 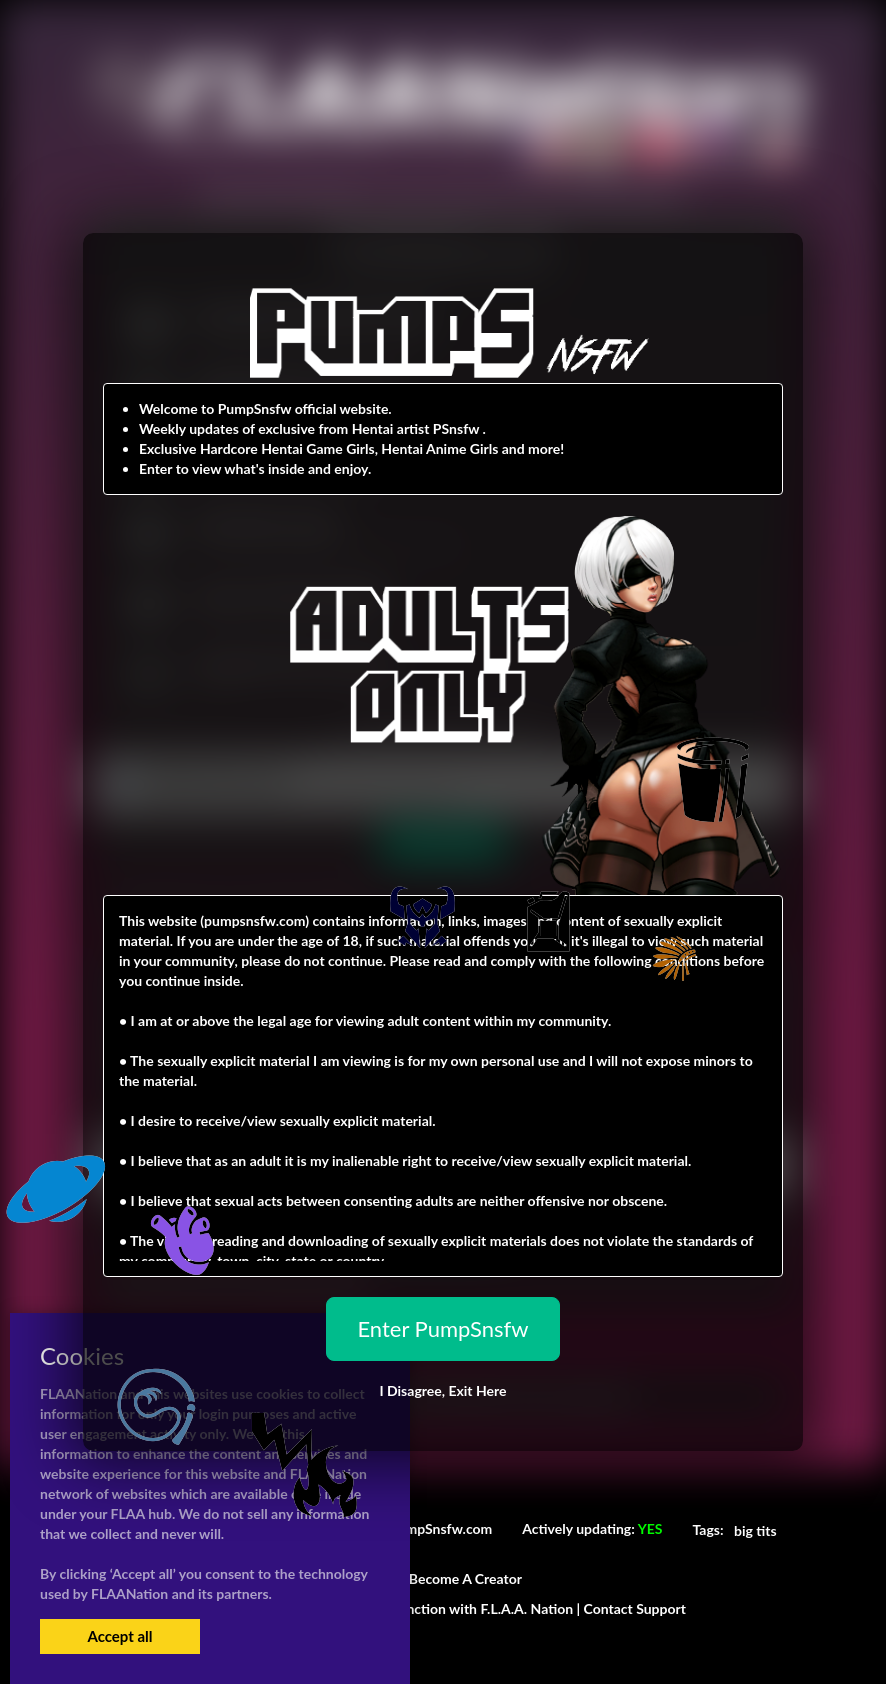 I want to click on access space or astronomy-themed content, so click(x=56, y=1190).